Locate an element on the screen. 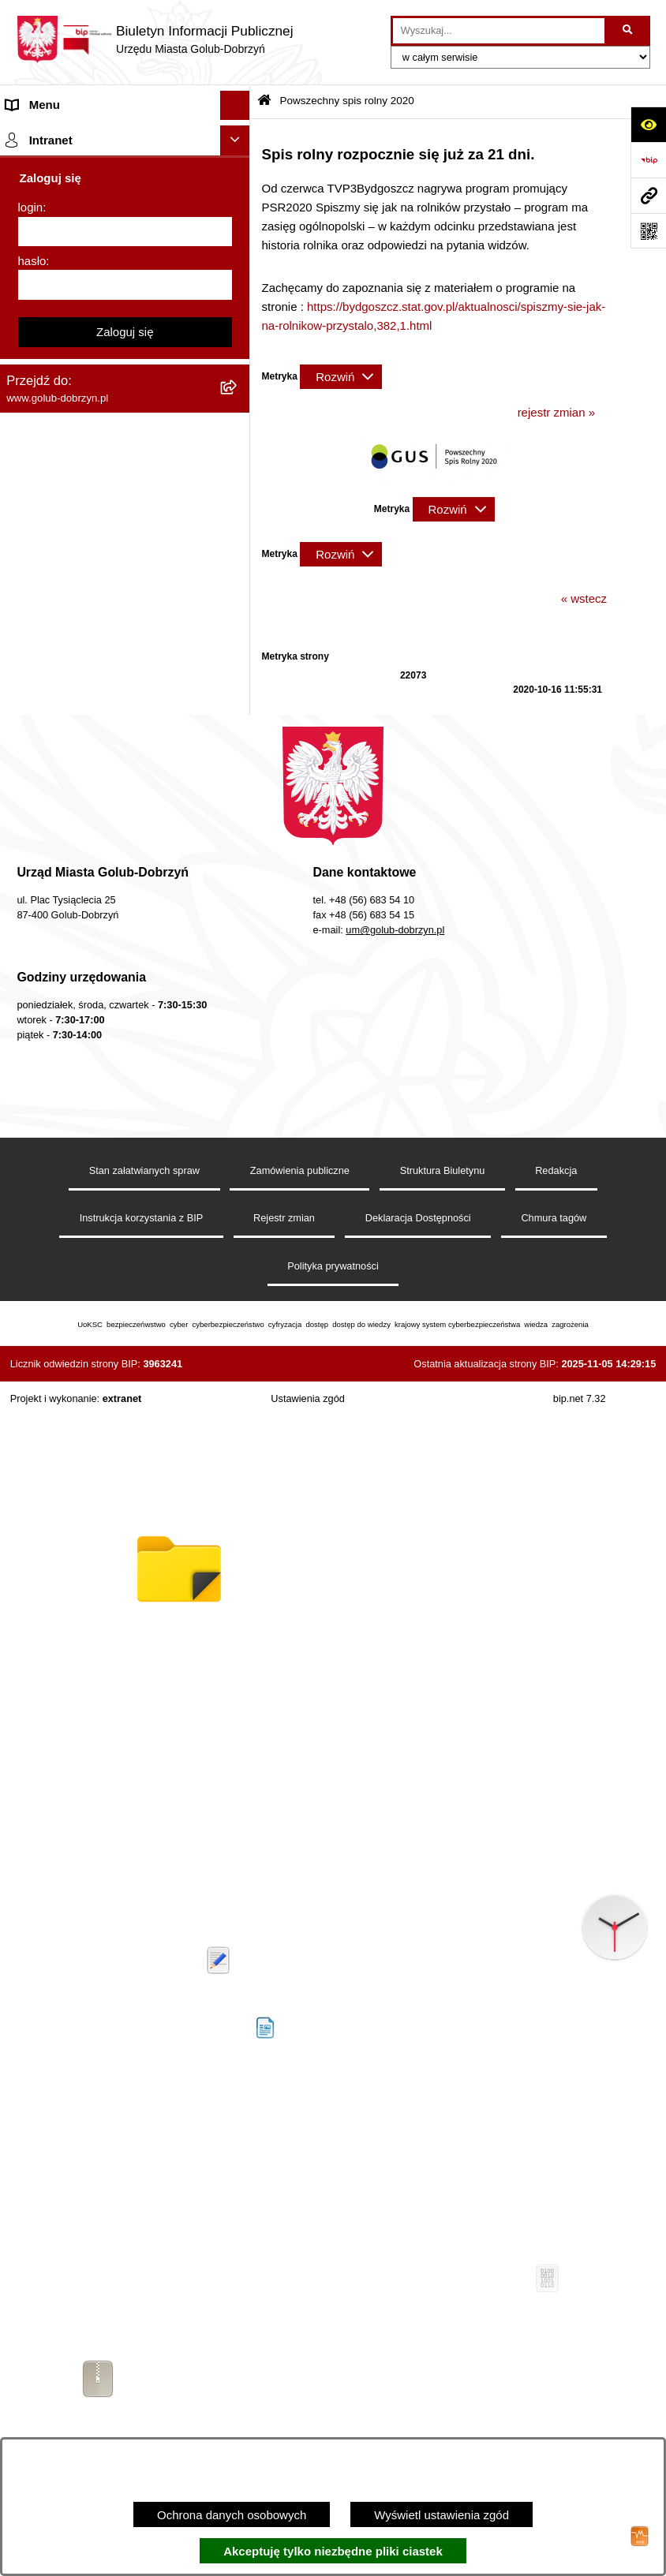 The height and width of the screenshot is (2576, 666). open the software learning center is located at coordinates (218, 1960).